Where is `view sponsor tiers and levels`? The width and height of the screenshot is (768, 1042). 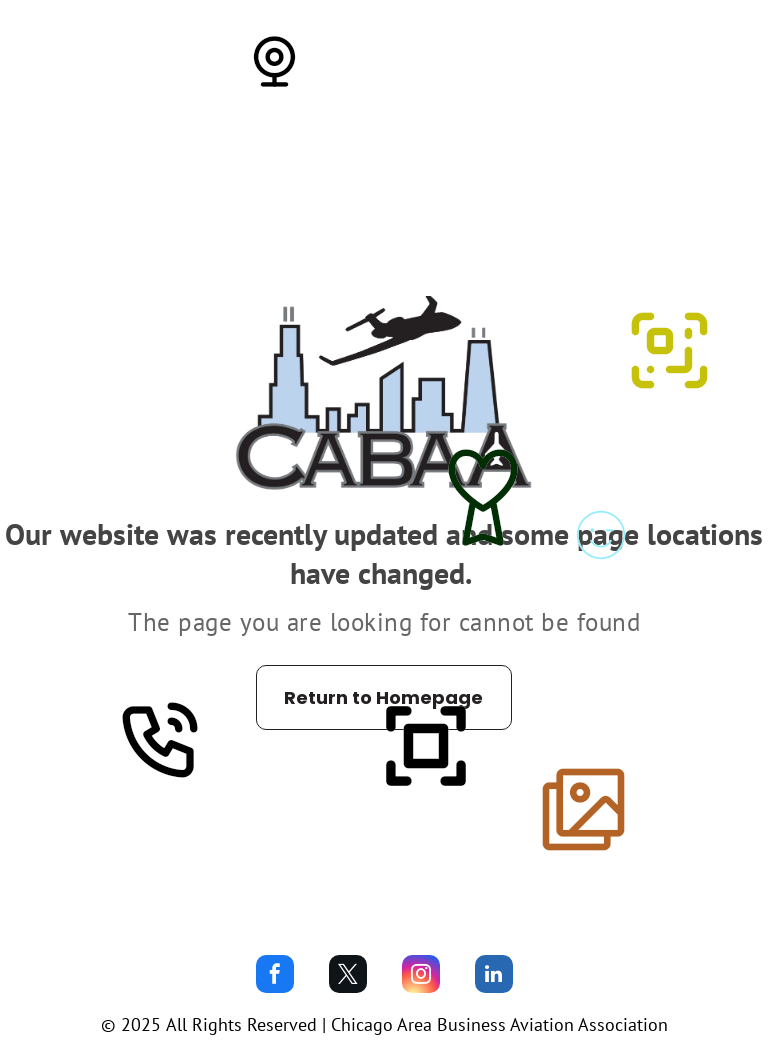 view sponsor tiers and levels is located at coordinates (482, 496).